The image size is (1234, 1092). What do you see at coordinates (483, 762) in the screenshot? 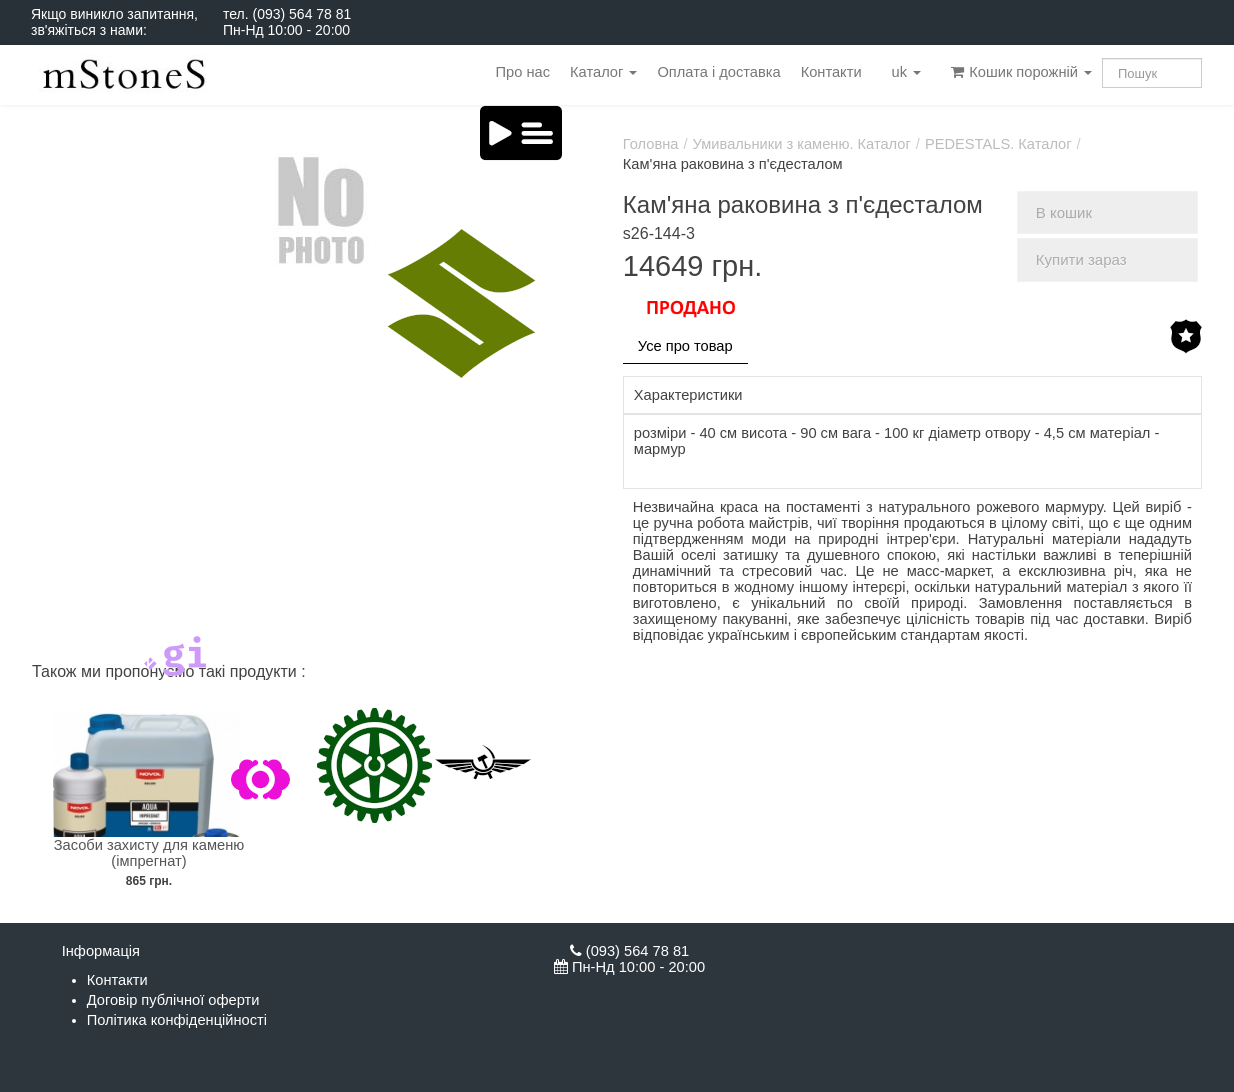
I see `aeroflot airline logo` at bounding box center [483, 762].